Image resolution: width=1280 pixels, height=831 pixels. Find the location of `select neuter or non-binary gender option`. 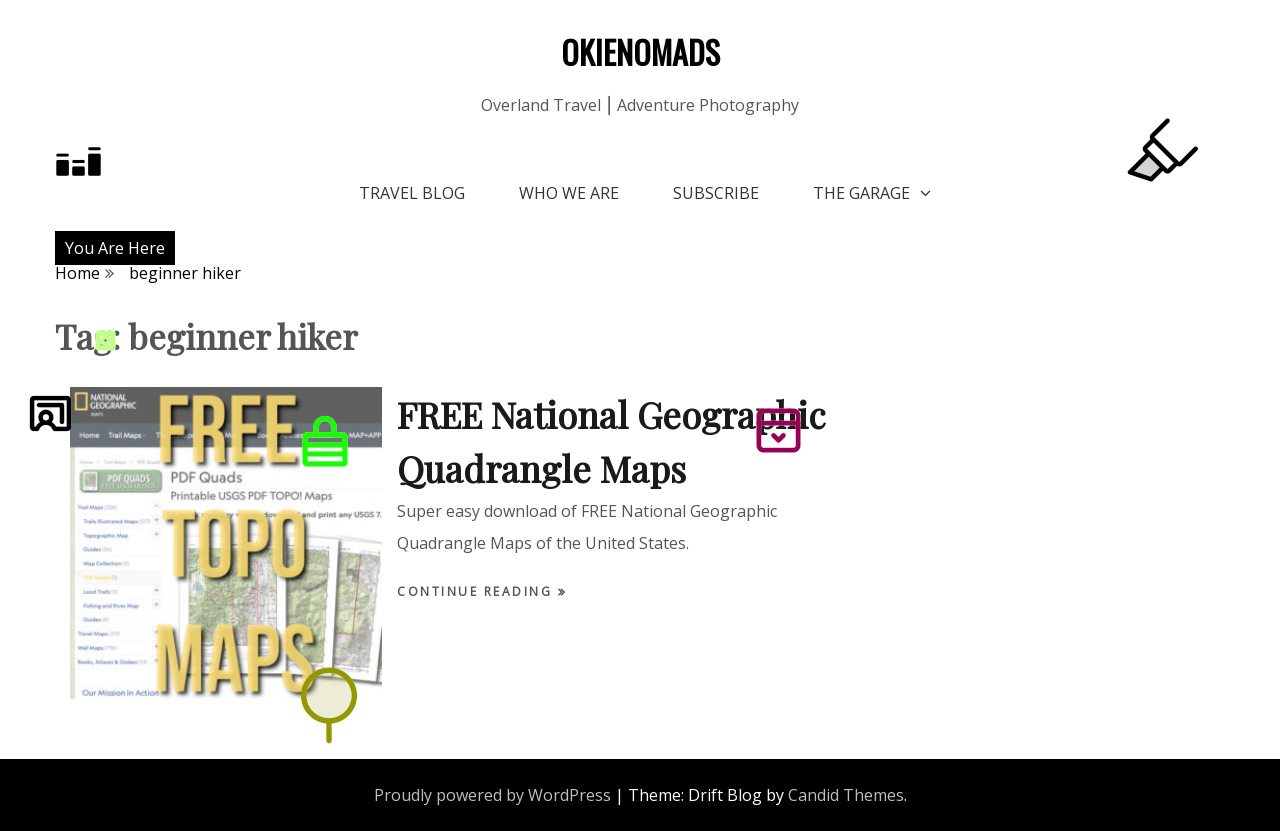

select neuter or non-binary gender option is located at coordinates (329, 704).